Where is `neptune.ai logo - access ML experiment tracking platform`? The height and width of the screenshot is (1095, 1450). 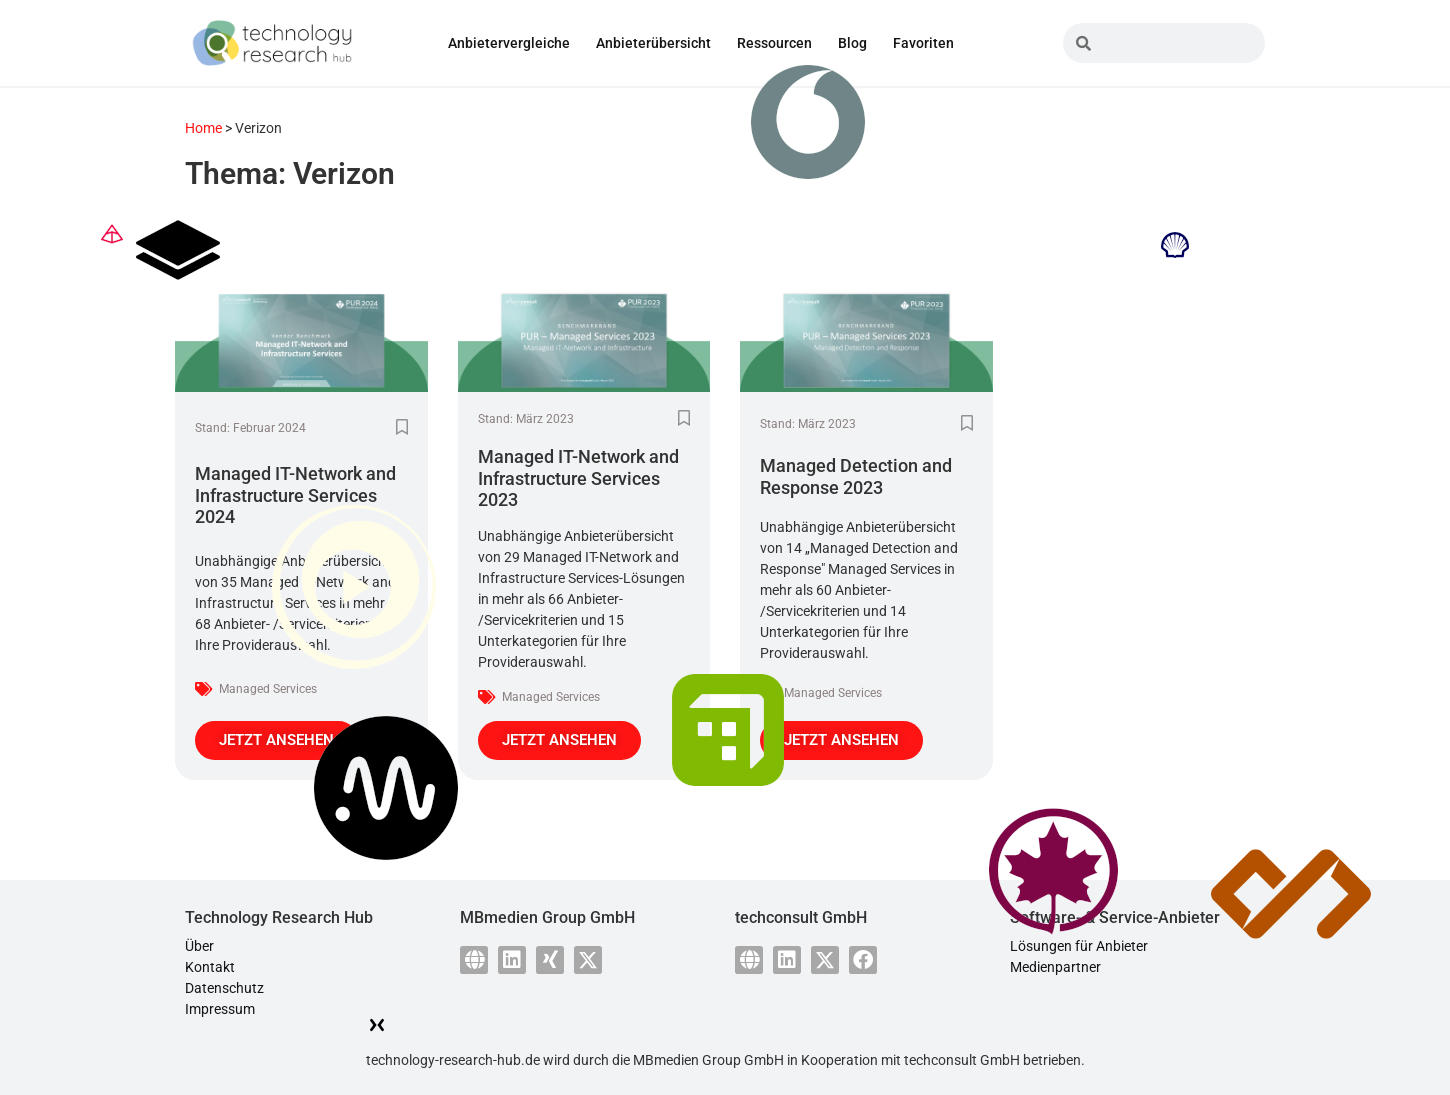
neptune.ai logo - access ML experiment tracking platform is located at coordinates (386, 788).